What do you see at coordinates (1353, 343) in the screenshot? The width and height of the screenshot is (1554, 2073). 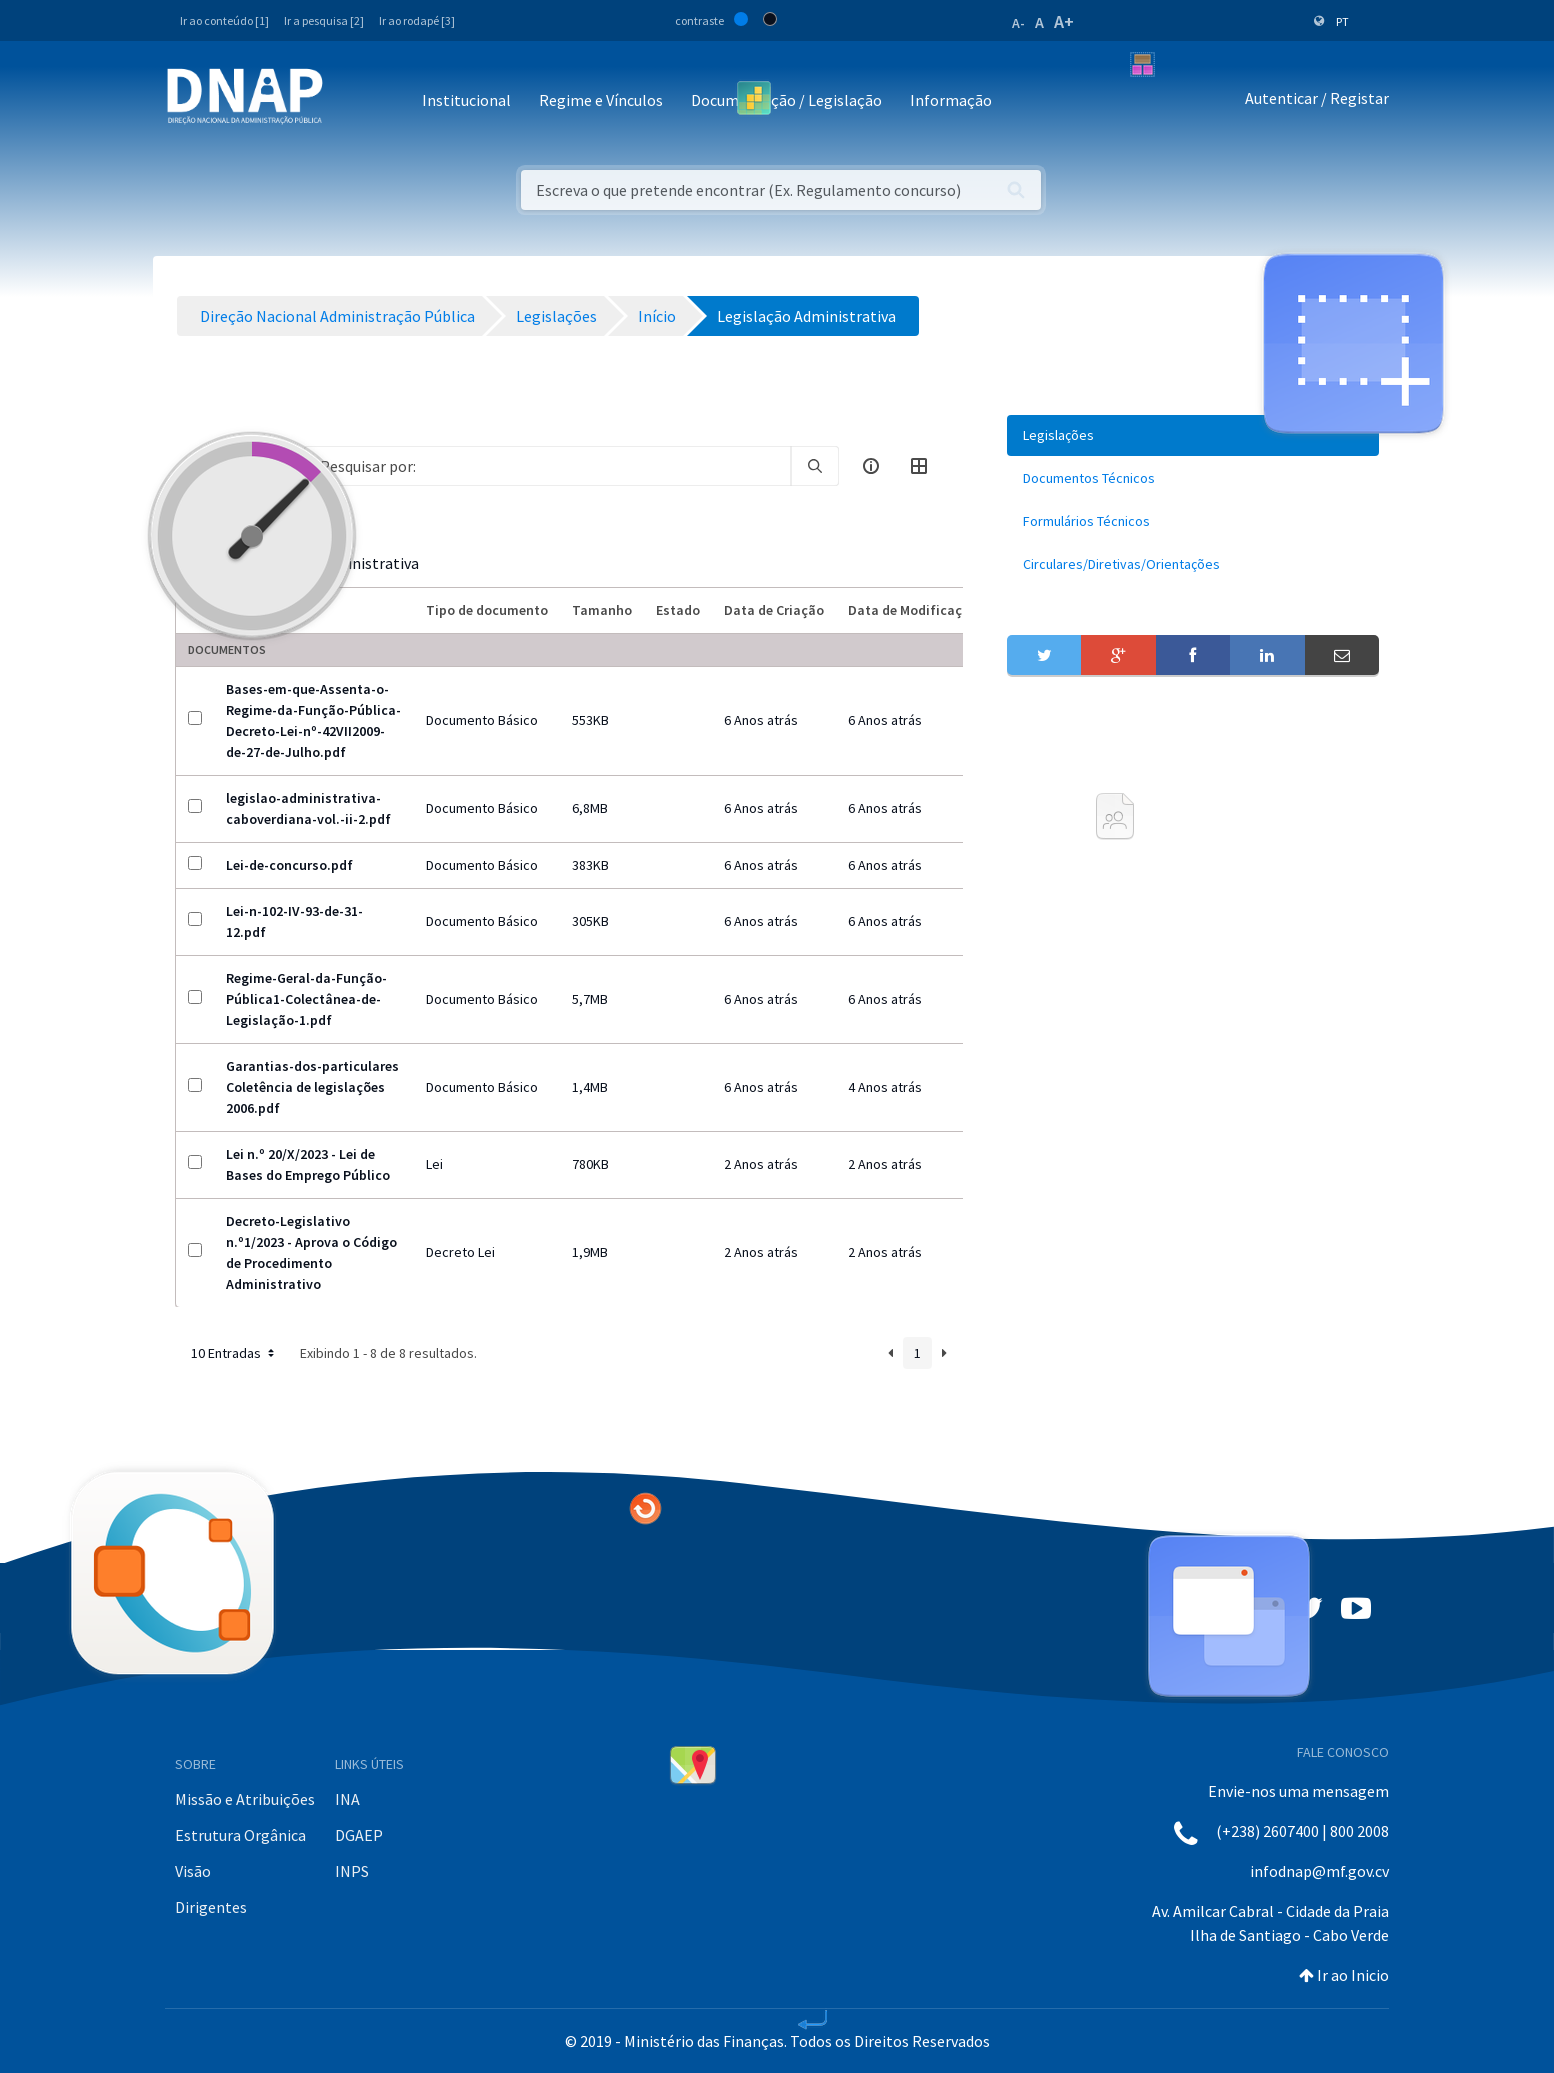 I see `take a screenshot` at bounding box center [1353, 343].